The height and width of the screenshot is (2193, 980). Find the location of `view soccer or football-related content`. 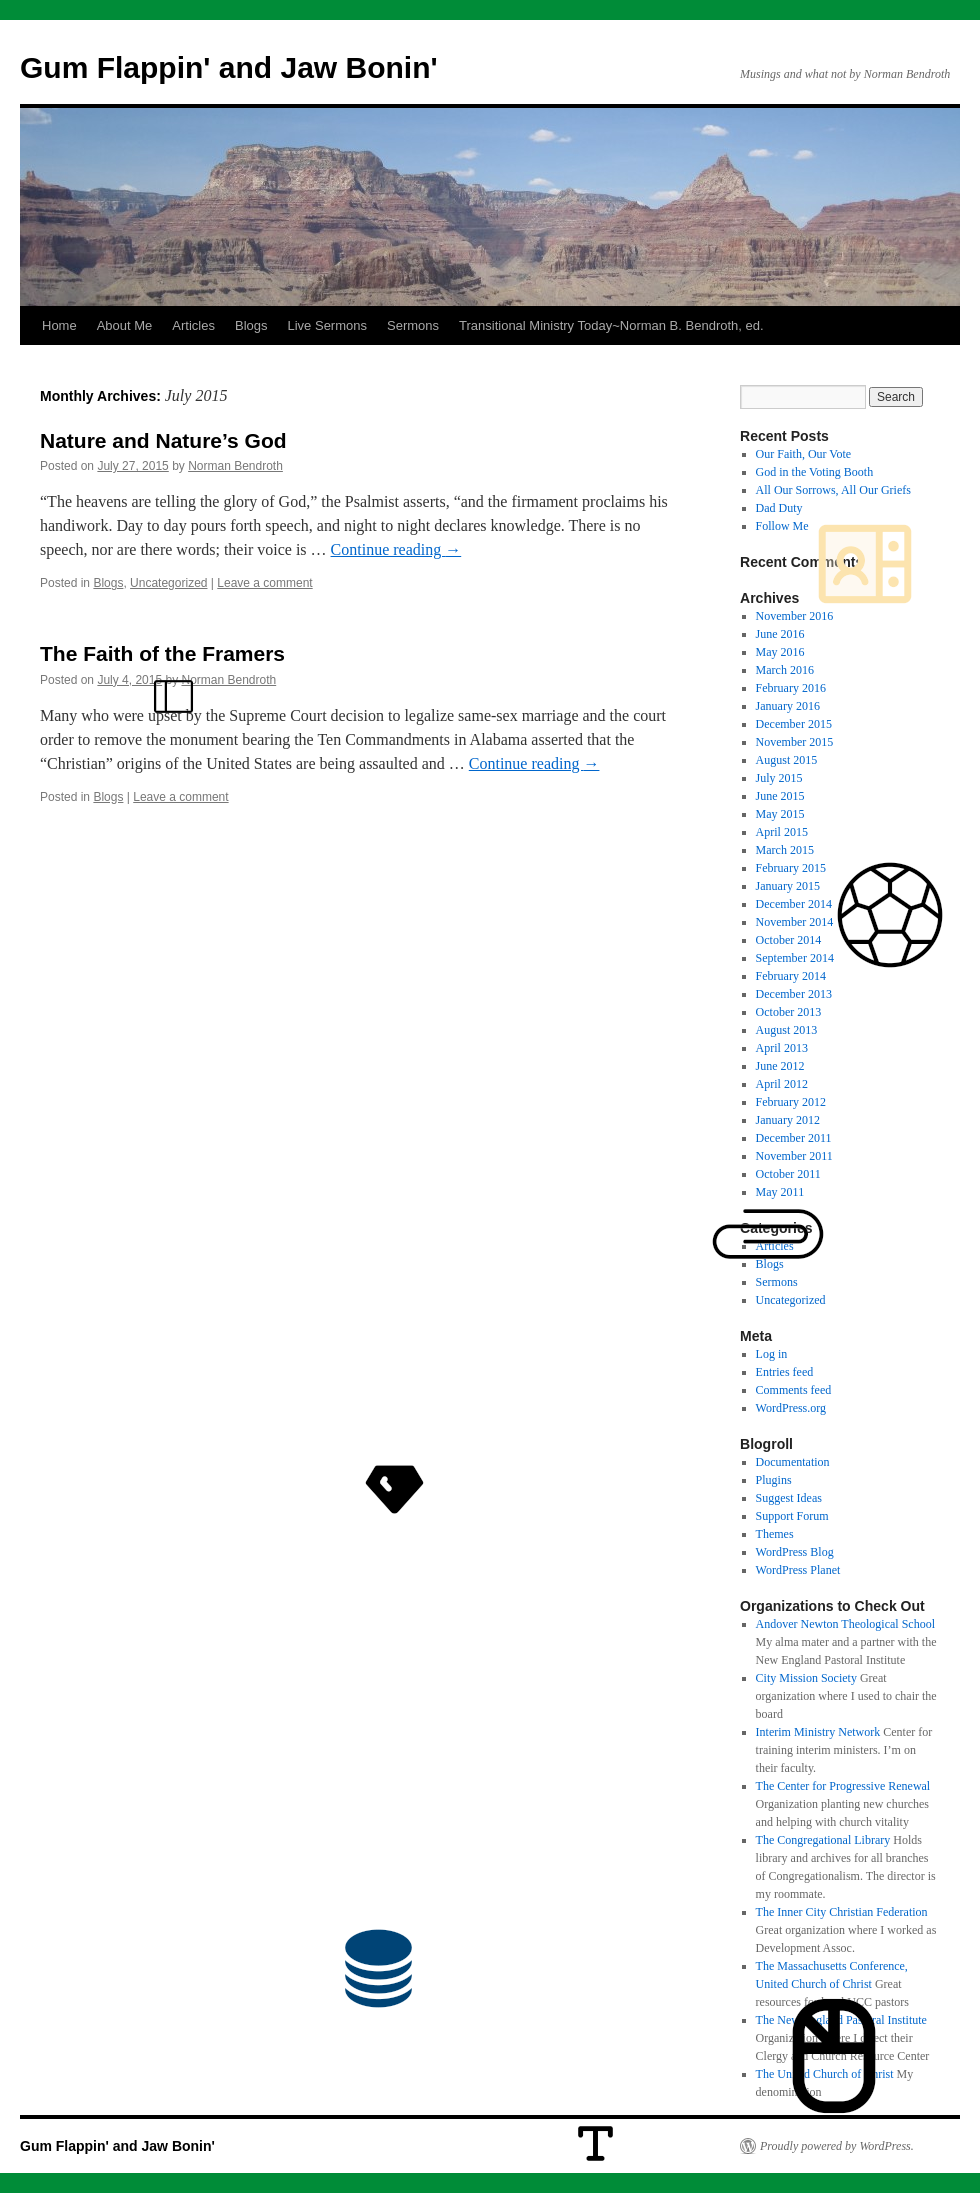

view soccer or football-related content is located at coordinates (890, 915).